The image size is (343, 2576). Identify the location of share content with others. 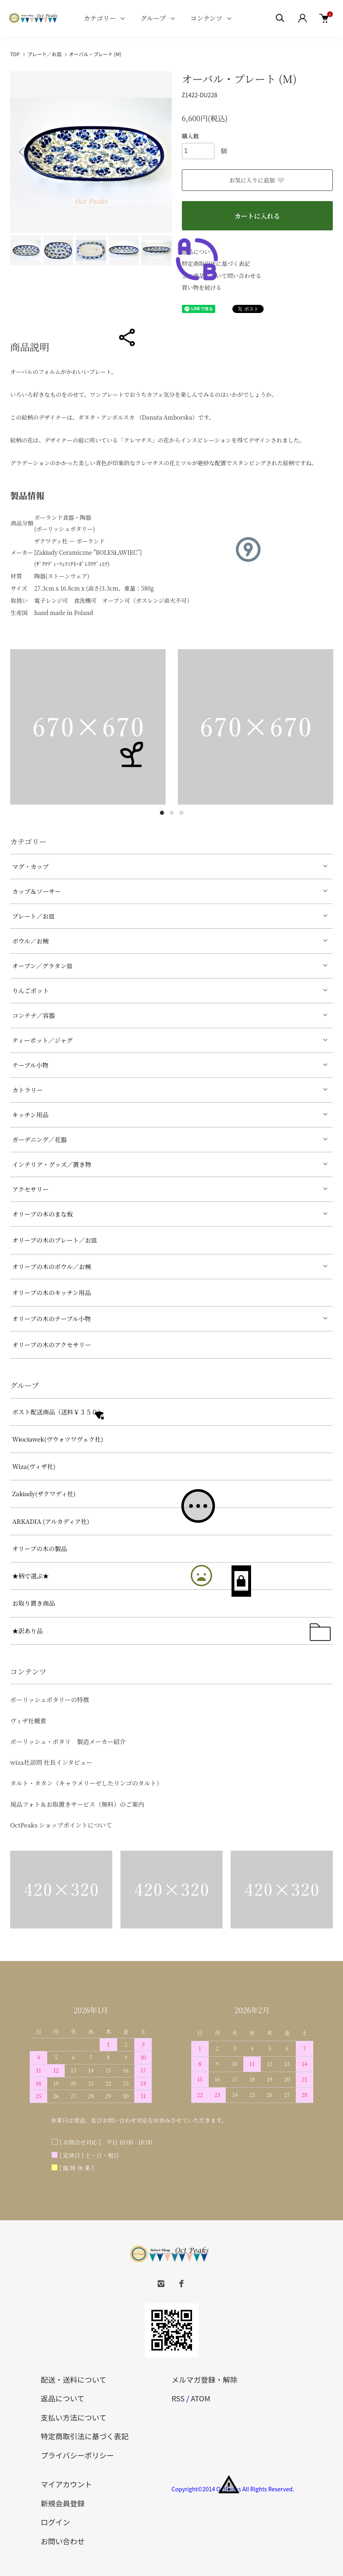
(127, 337).